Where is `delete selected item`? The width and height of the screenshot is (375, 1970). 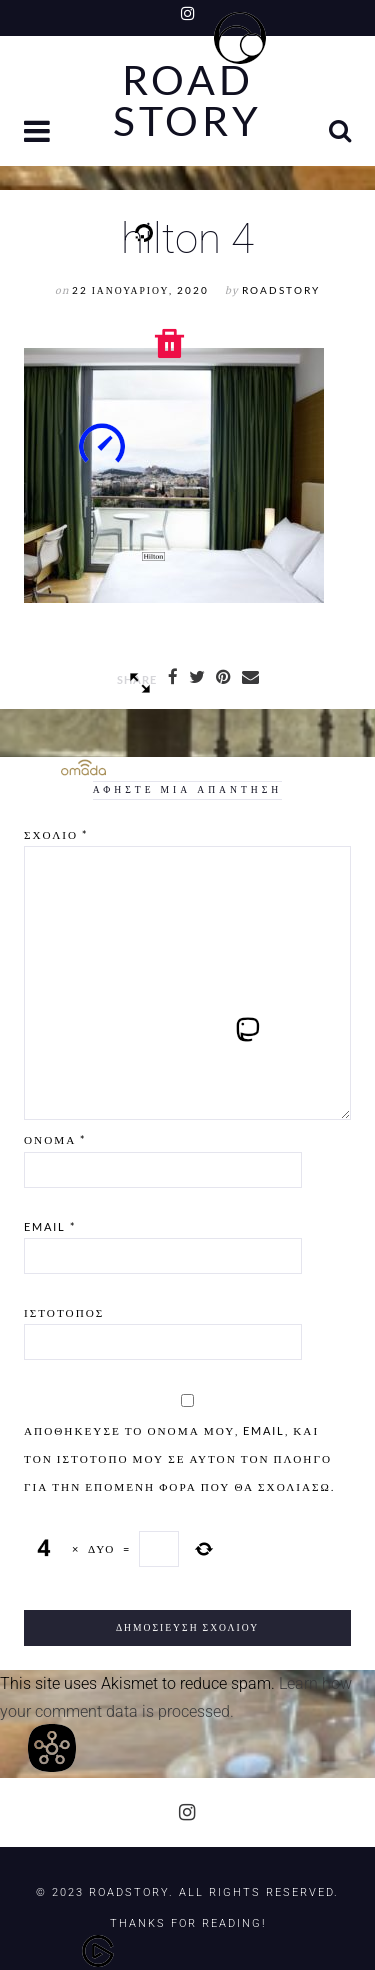
delete selected item is located at coordinates (169, 343).